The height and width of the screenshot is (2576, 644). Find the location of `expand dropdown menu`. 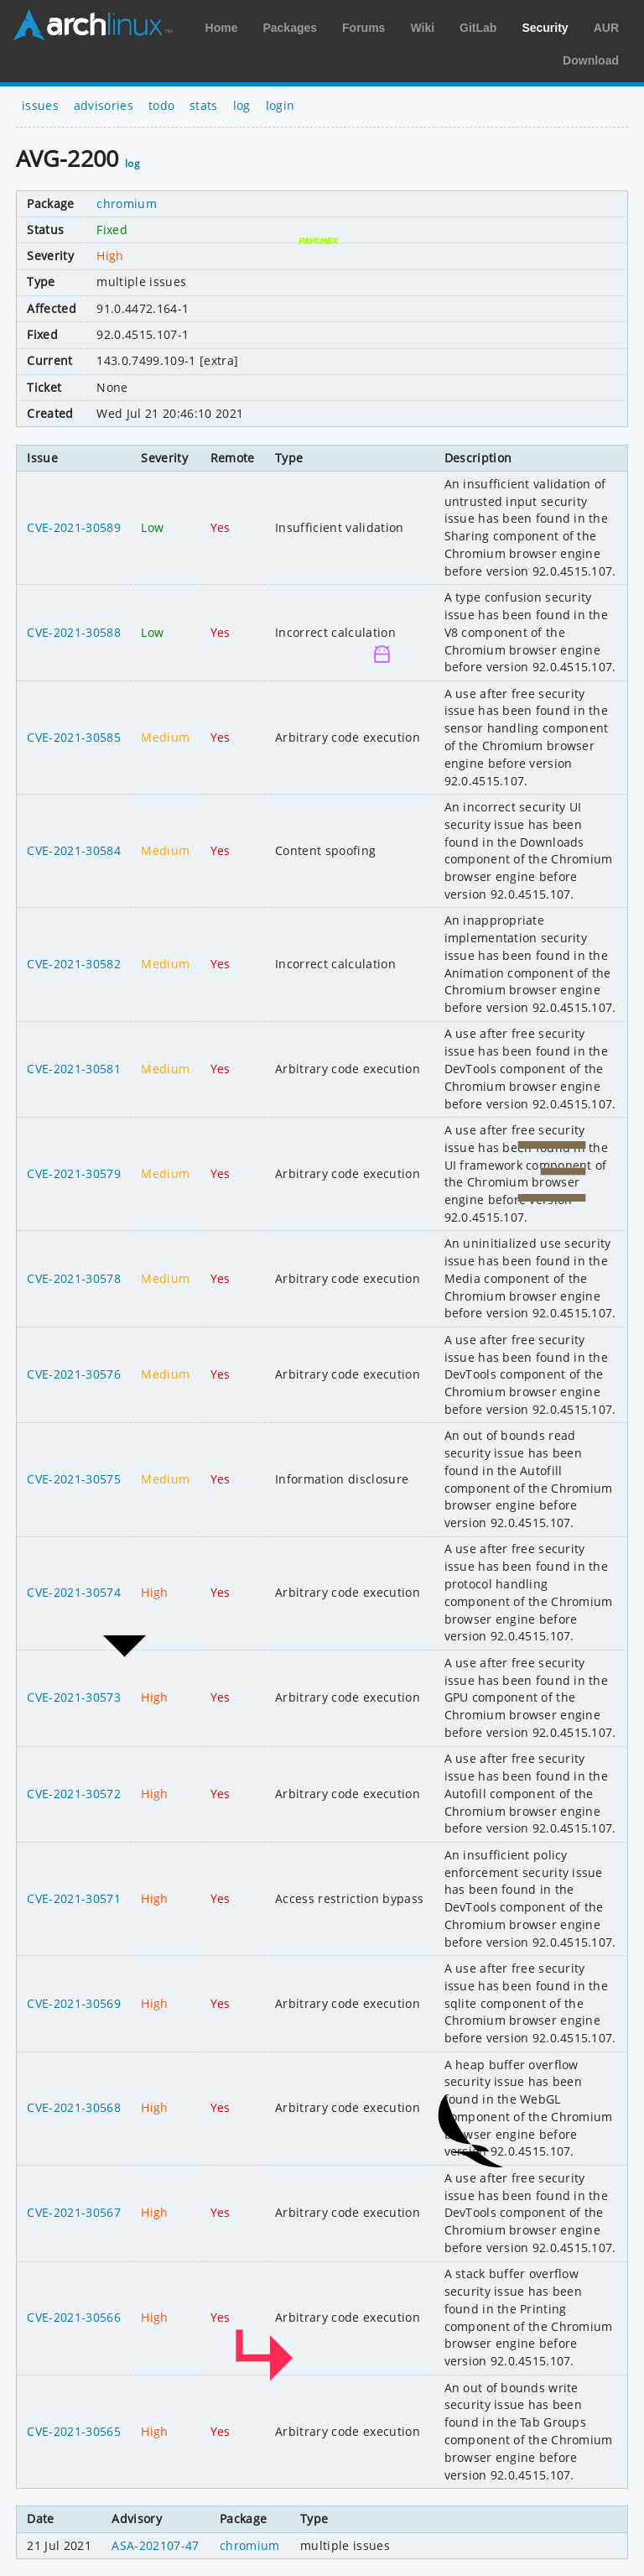

expand dropdown menu is located at coordinates (124, 1642).